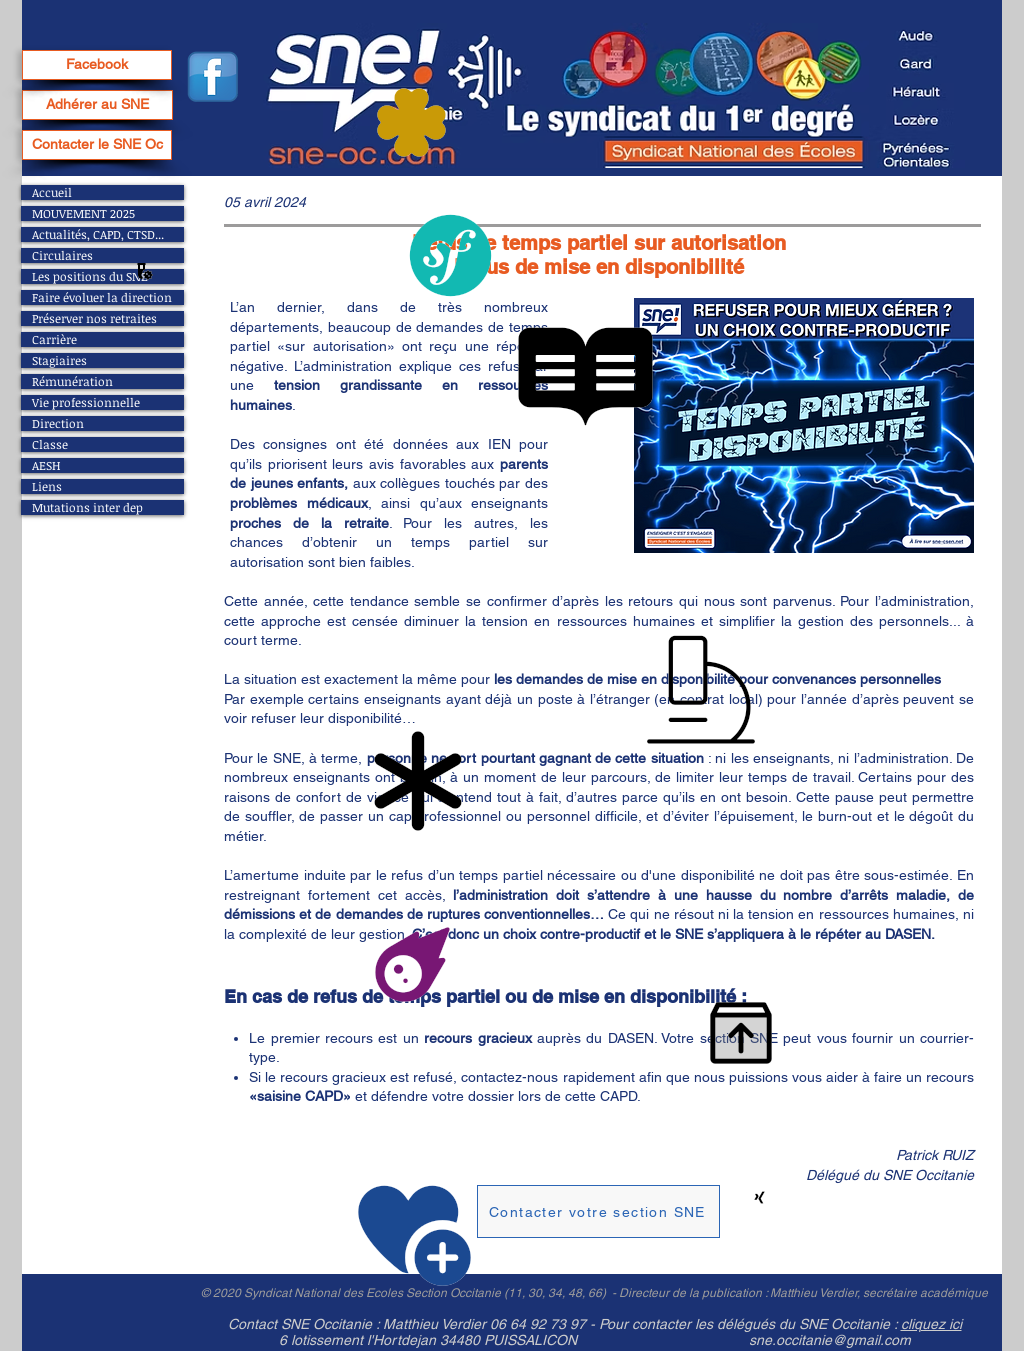 The height and width of the screenshot is (1351, 1024). Describe the element at coordinates (414, 1229) in the screenshot. I see `add to favorites` at that location.